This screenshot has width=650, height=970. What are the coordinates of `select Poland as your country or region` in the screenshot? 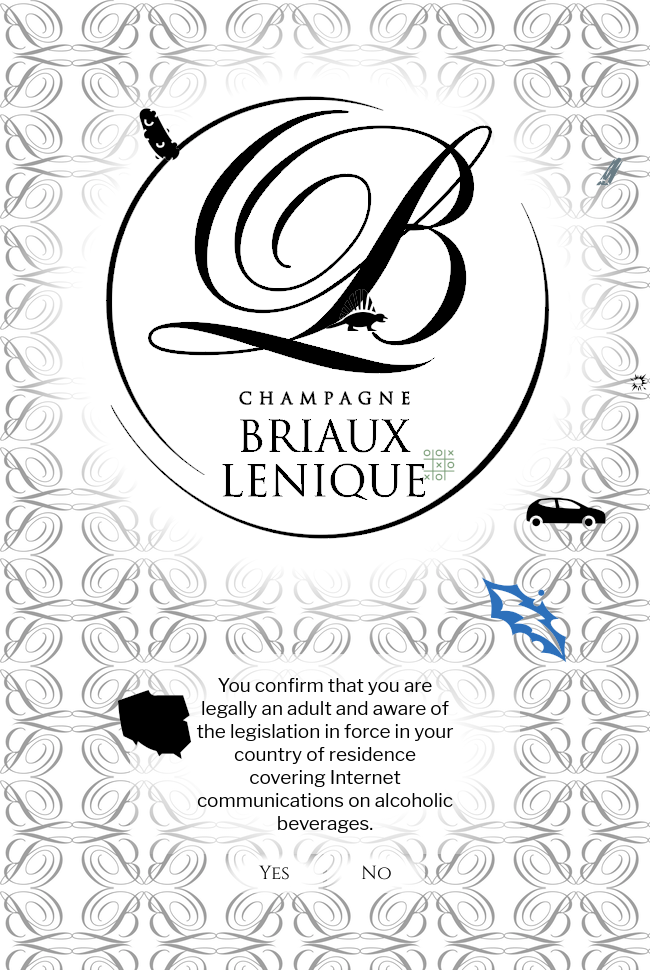 It's located at (154, 724).